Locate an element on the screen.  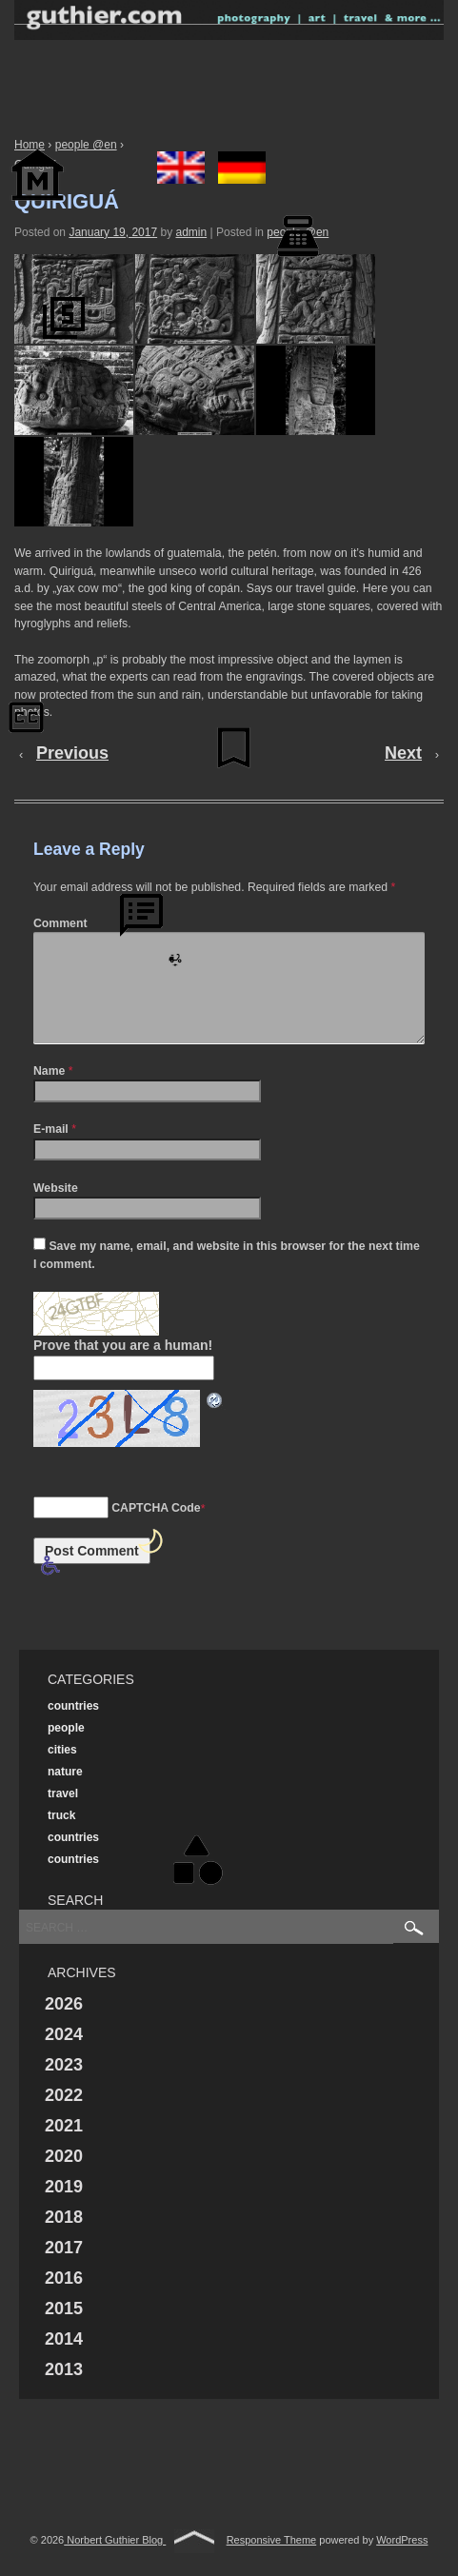
view nearby museums on the map is located at coordinates (37, 174).